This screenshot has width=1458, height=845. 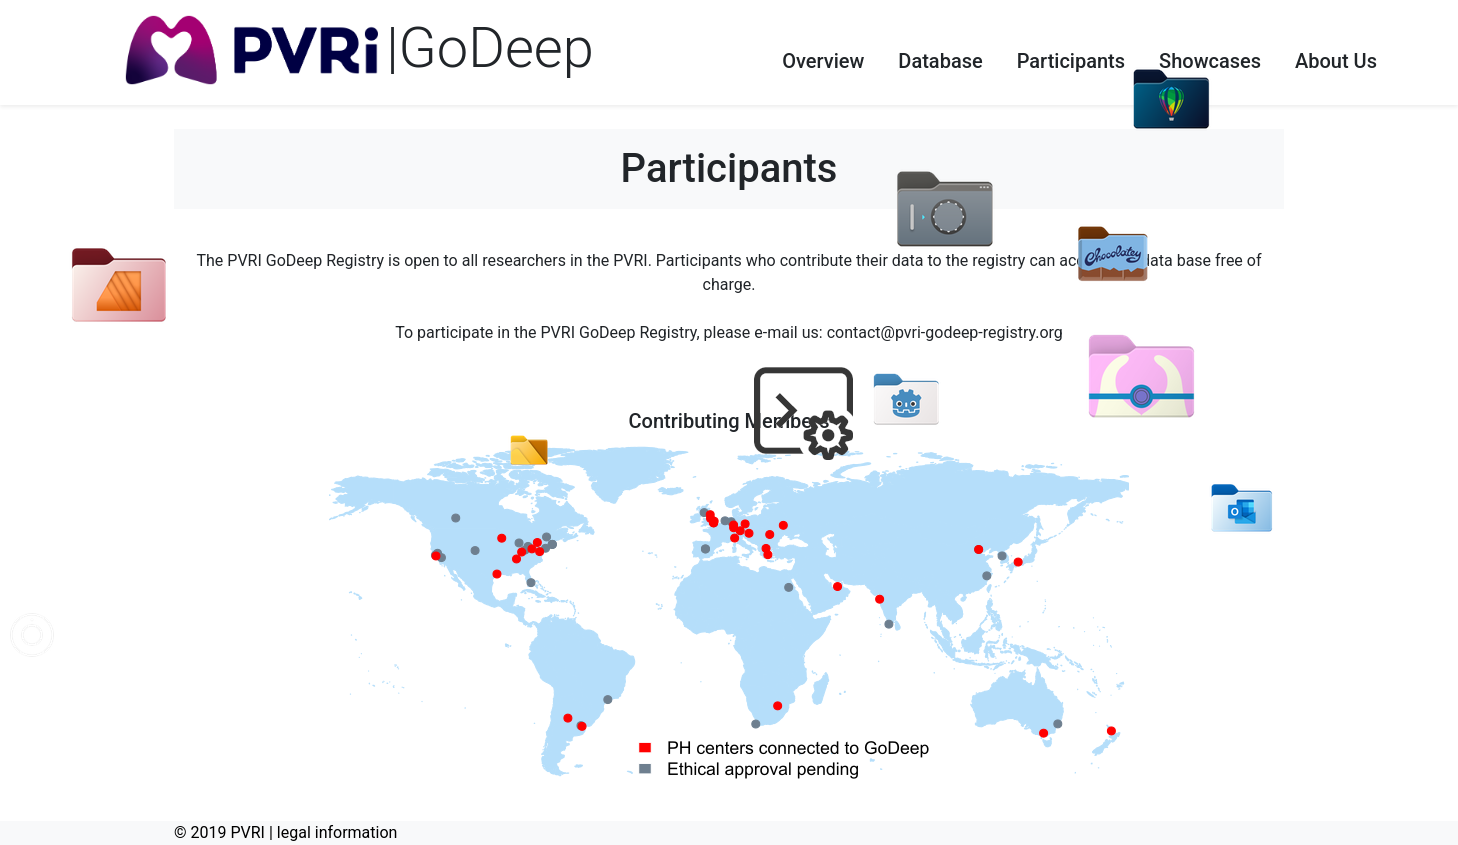 What do you see at coordinates (32, 635) in the screenshot?
I see `indicates camera is currently active` at bounding box center [32, 635].